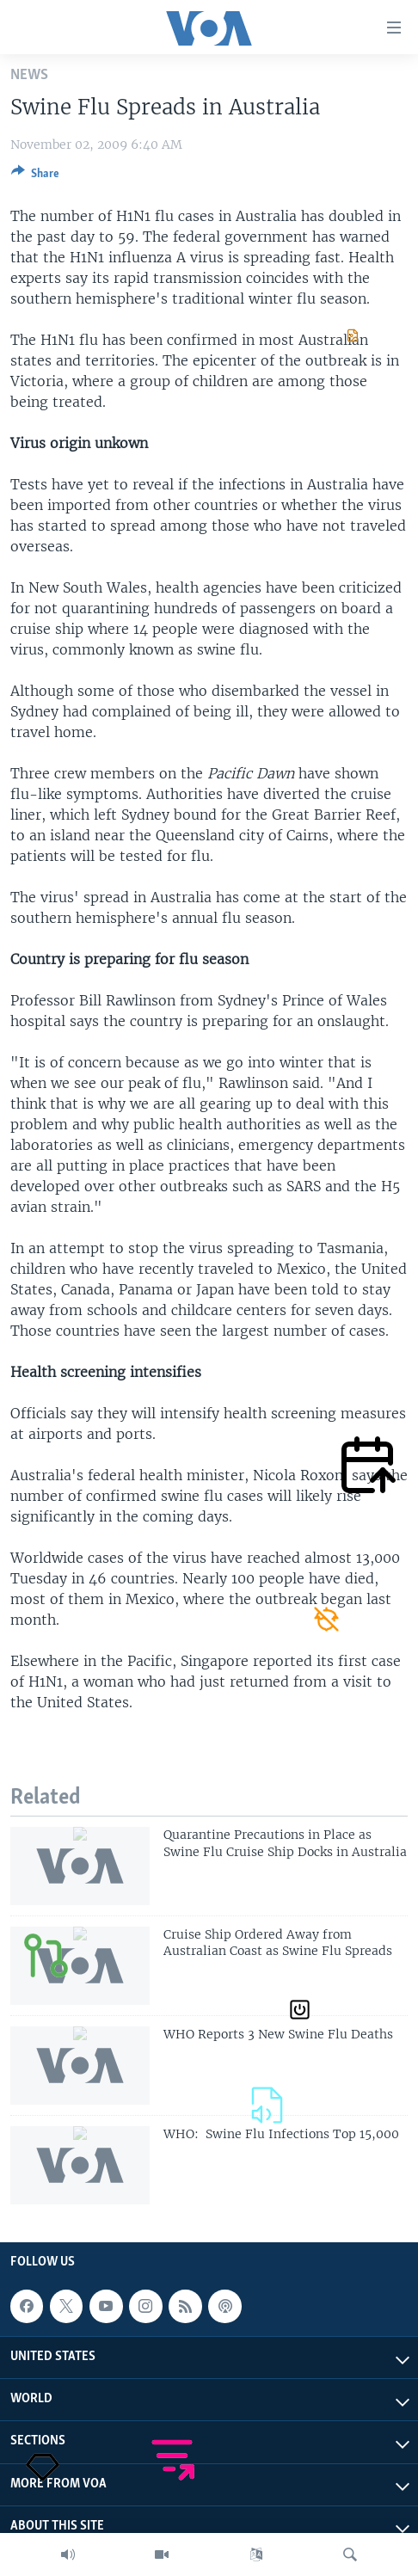 This screenshot has width=418, height=2576. What do you see at coordinates (46, 1955) in the screenshot?
I see `create a new pull request` at bounding box center [46, 1955].